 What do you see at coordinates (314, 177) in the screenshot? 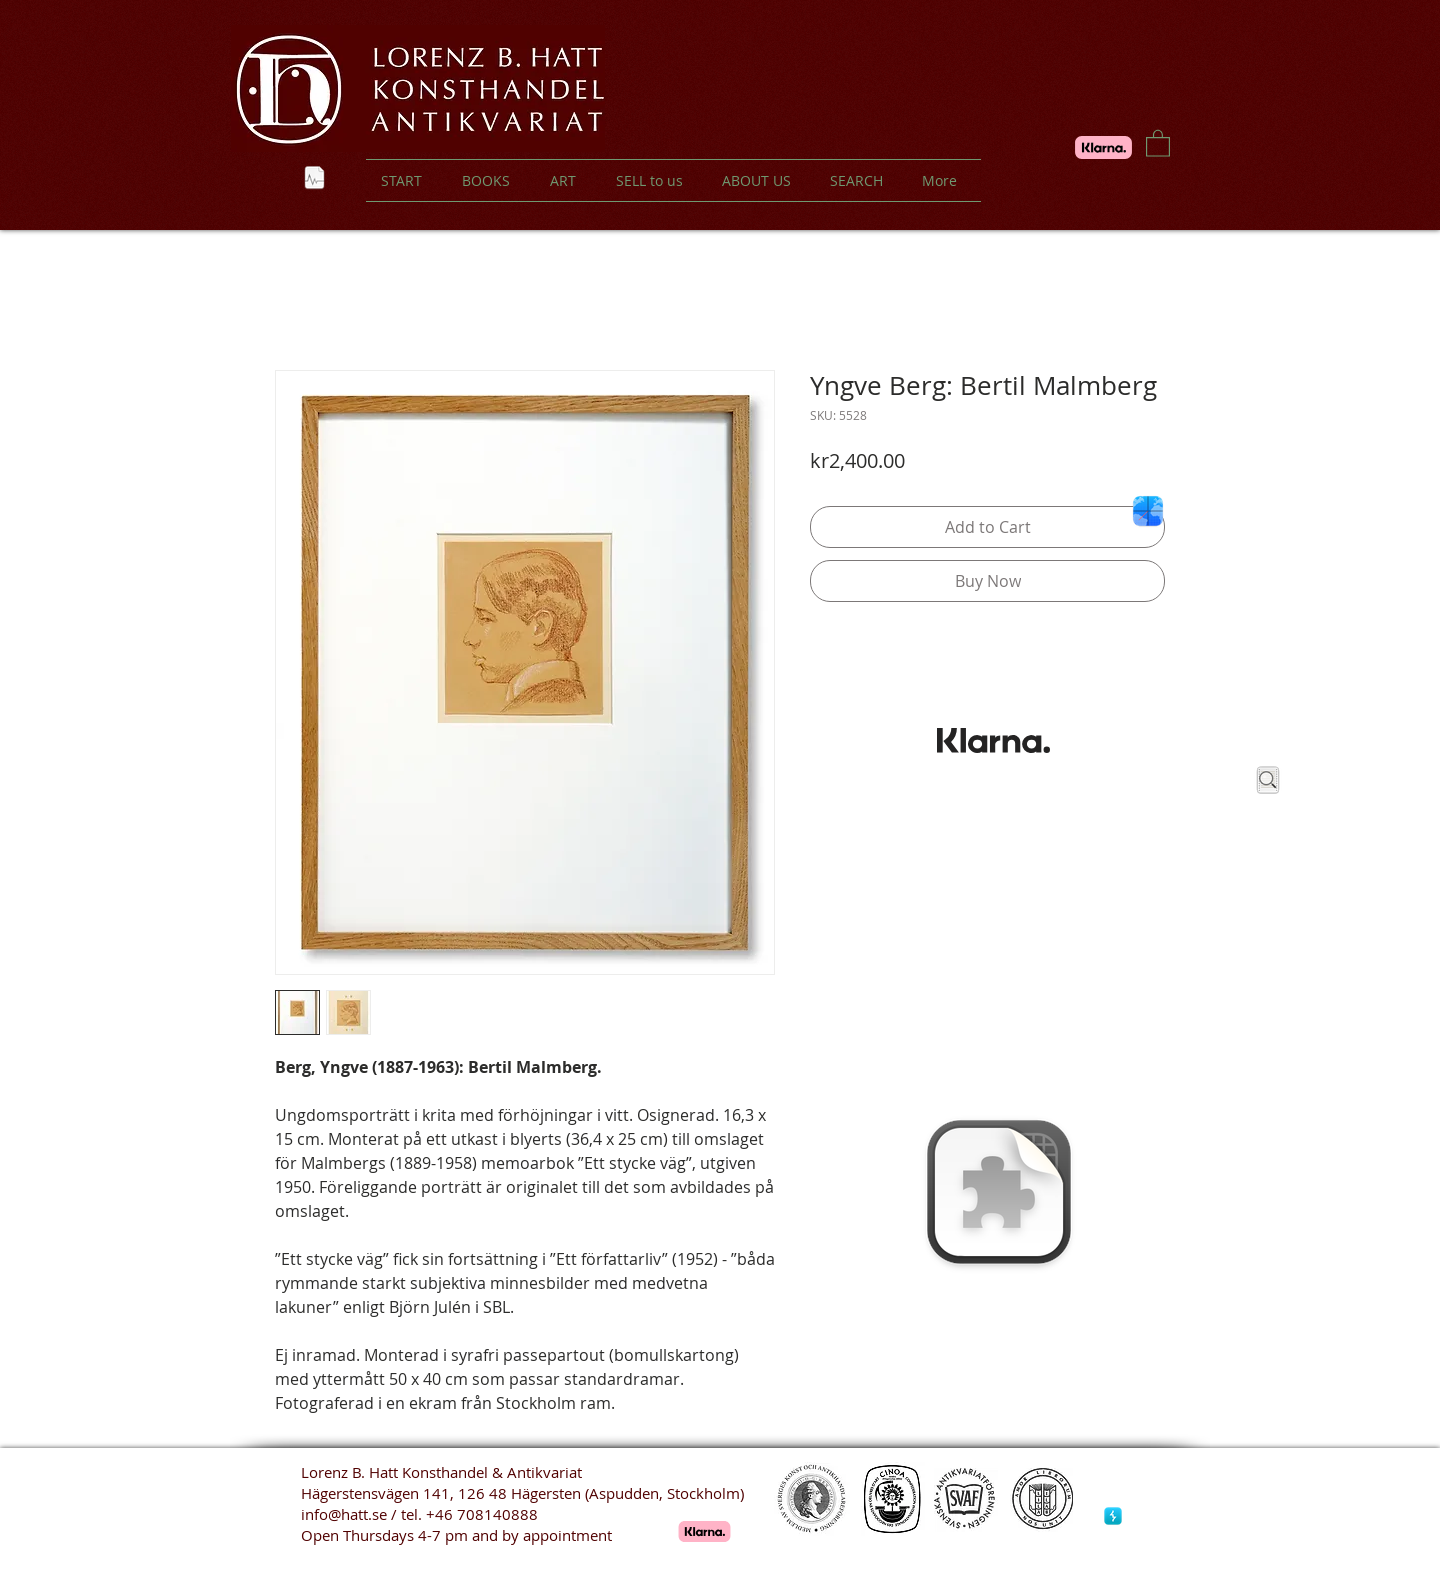
I see `view system log file` at bounding box center [314, 177].